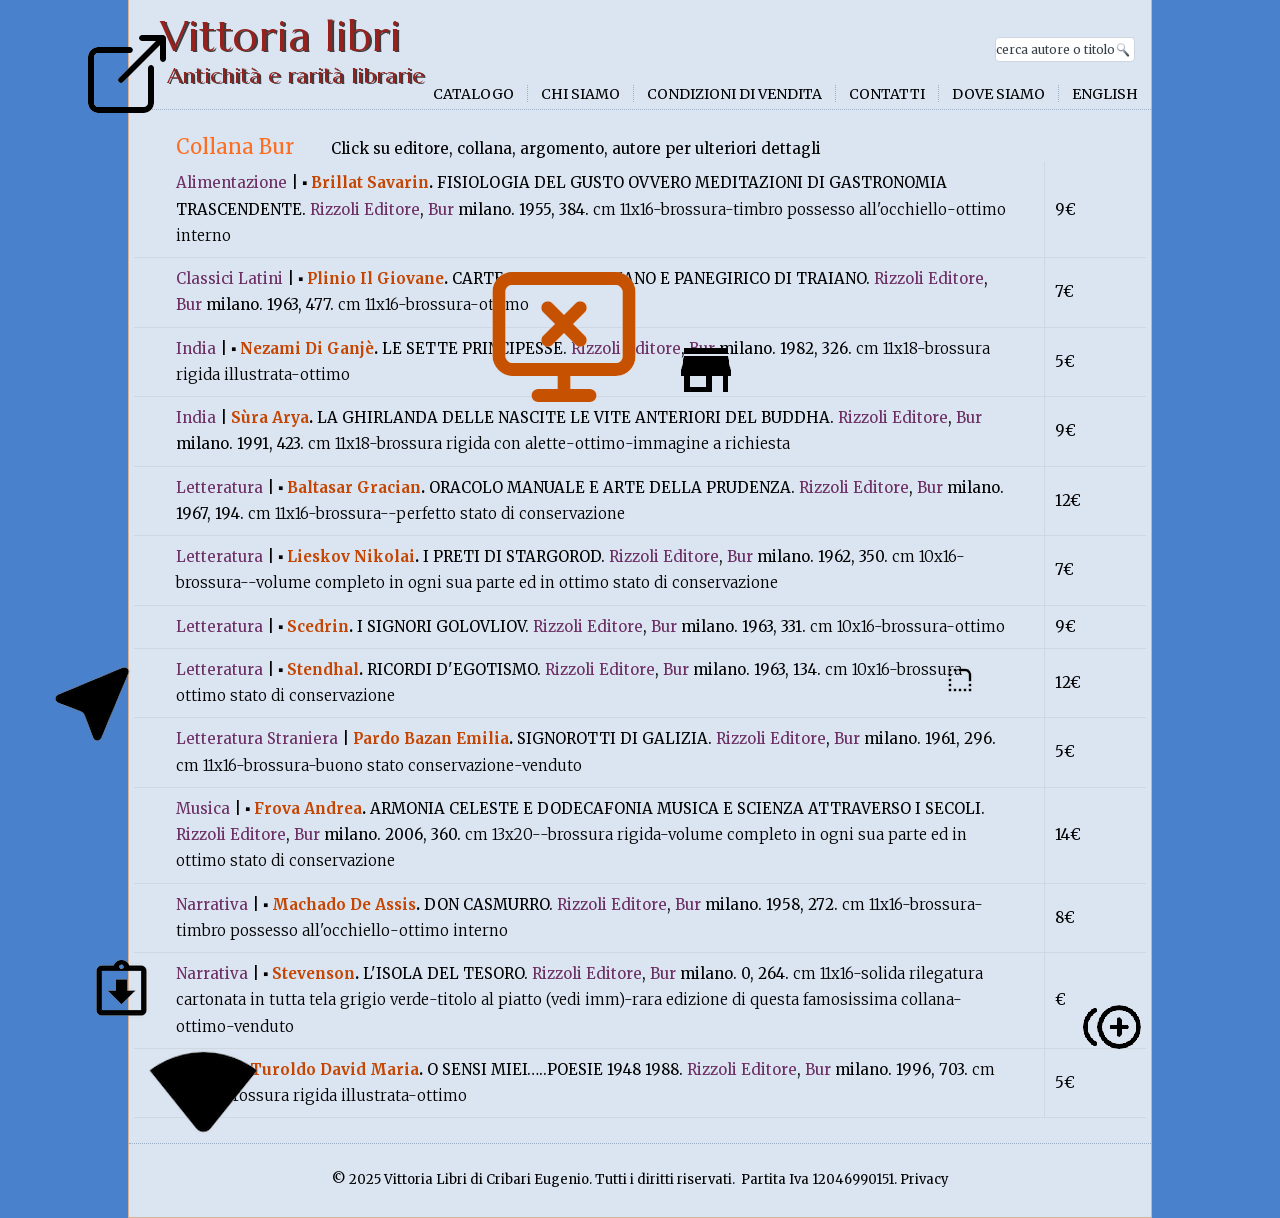 The image size is (1280, 1218). What do you see at coordinates (564, 337) in the screenshot?
I see `disconnect or disable display` at bounding box center [564, 337].